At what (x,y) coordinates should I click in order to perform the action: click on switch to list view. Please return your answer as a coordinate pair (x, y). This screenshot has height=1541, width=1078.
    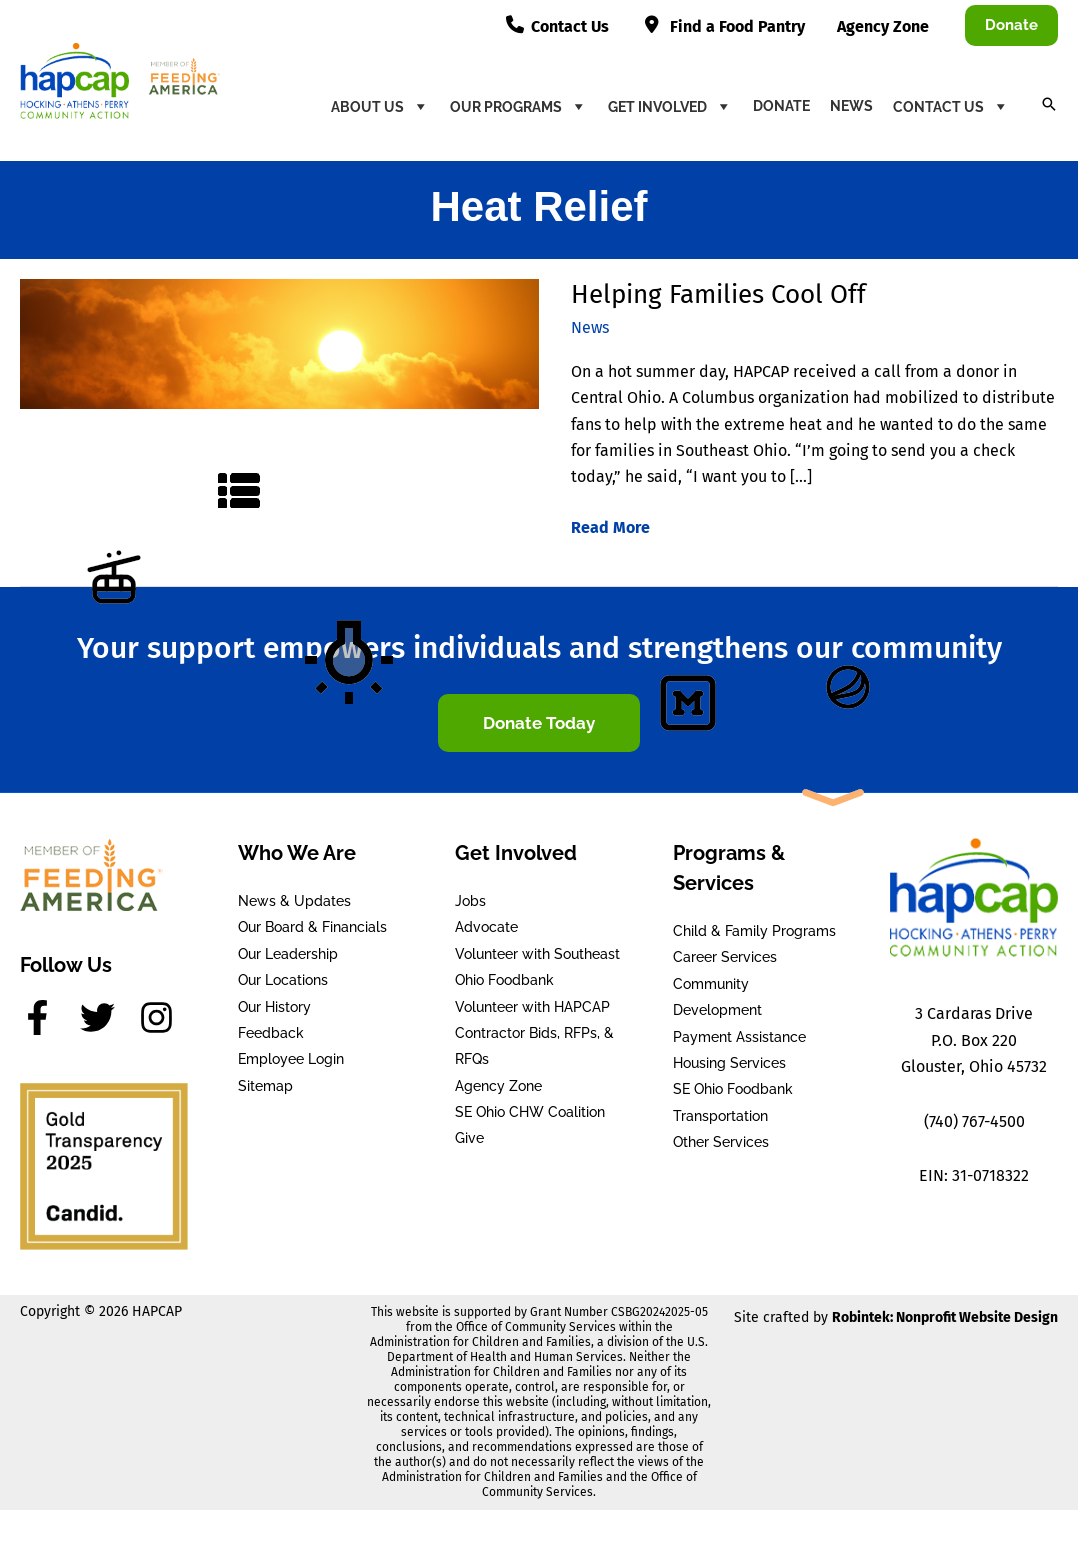
    Looking at the image, I should click on (240, 491).